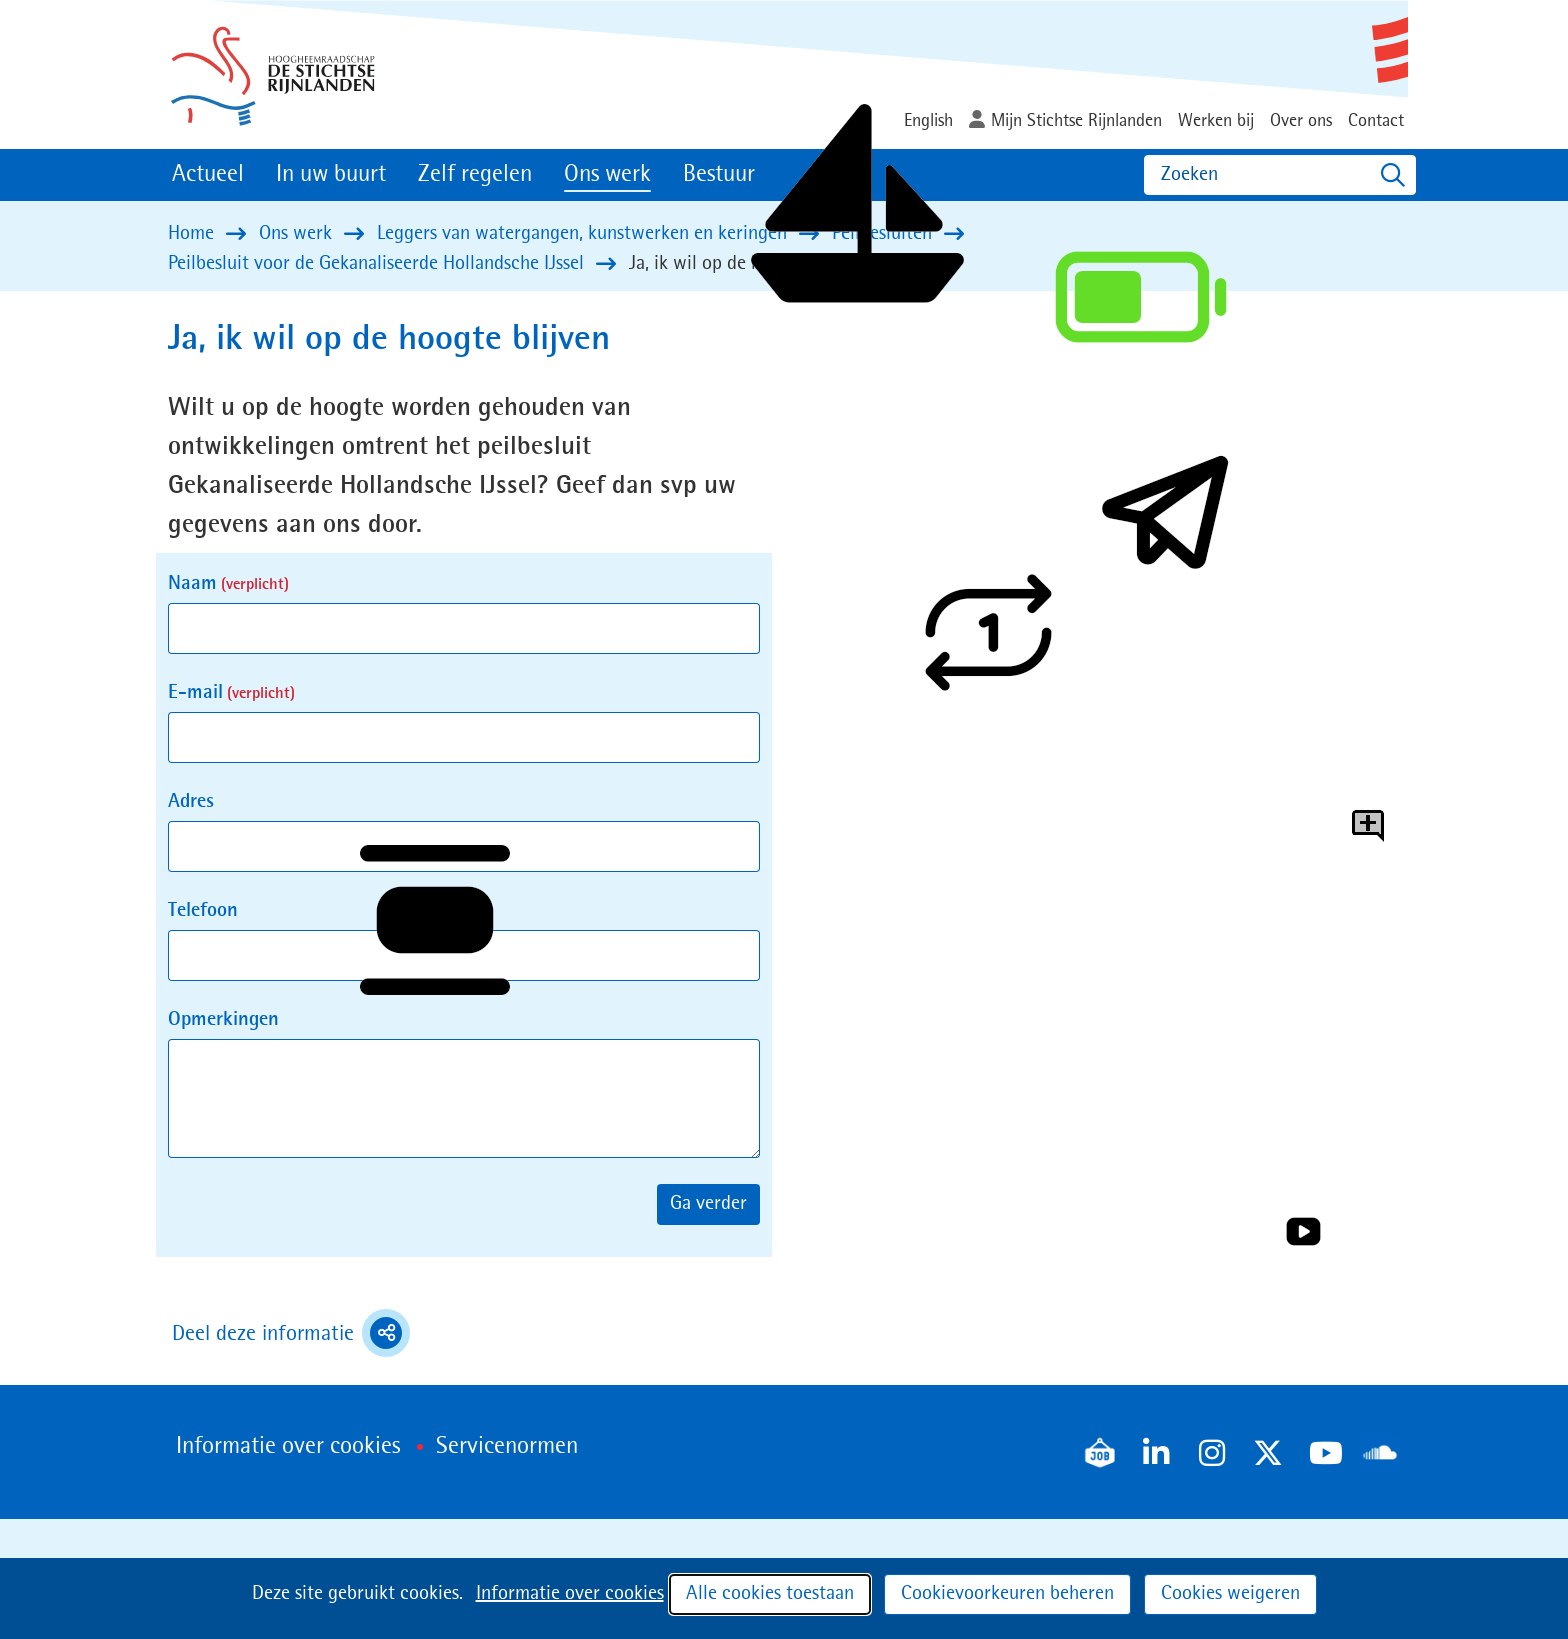 The width and height of the screenshot is (1568, 1639). What do you see at coordinates (1169, 514) in the screenshot?
I see `open Telegram messaging app` at bounding box center [1169, 514].